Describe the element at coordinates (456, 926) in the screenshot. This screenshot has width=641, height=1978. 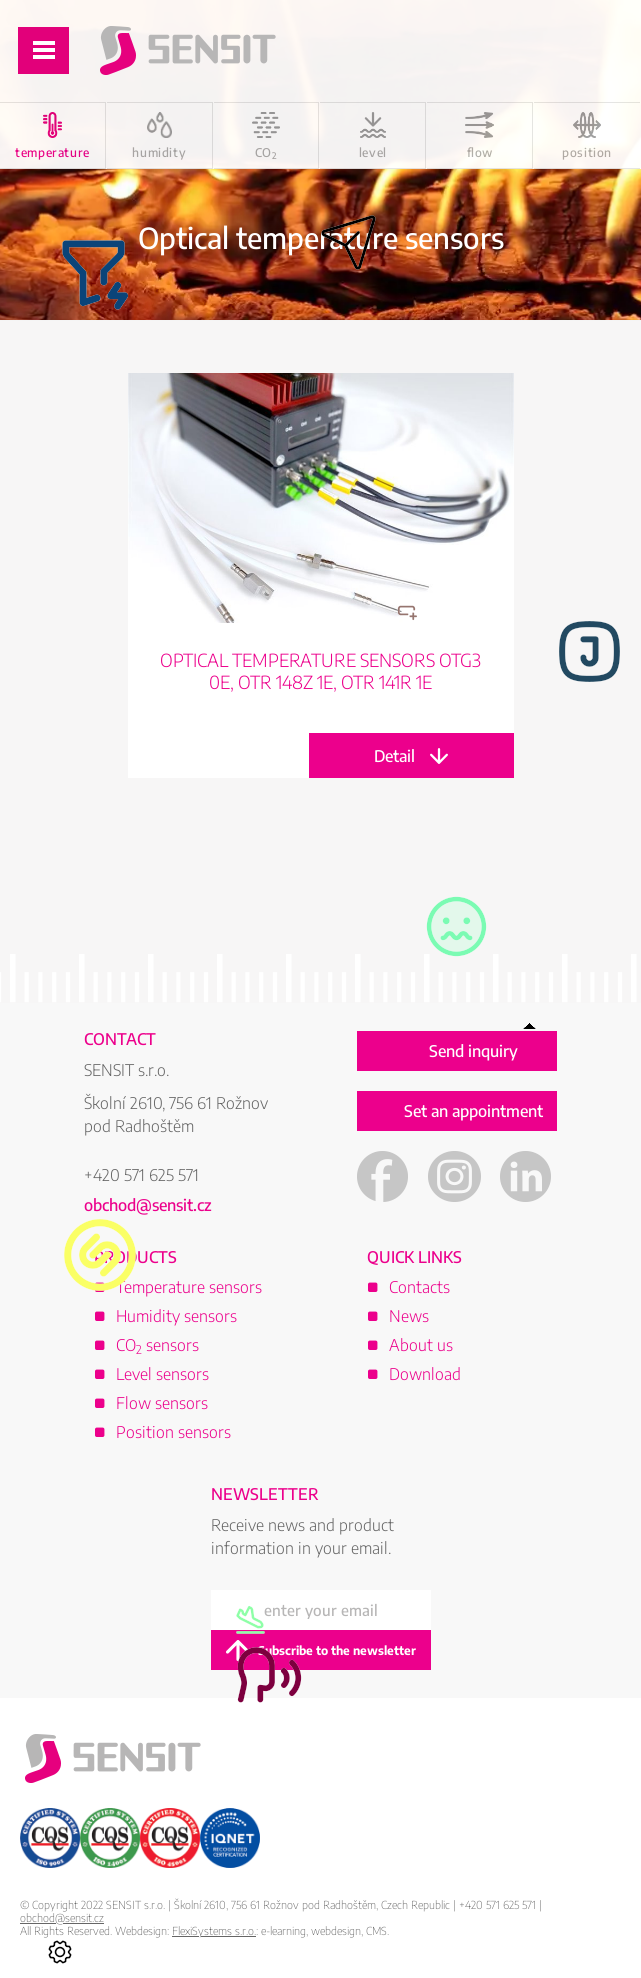
I see `indicates nervous or anxious status` at that location.